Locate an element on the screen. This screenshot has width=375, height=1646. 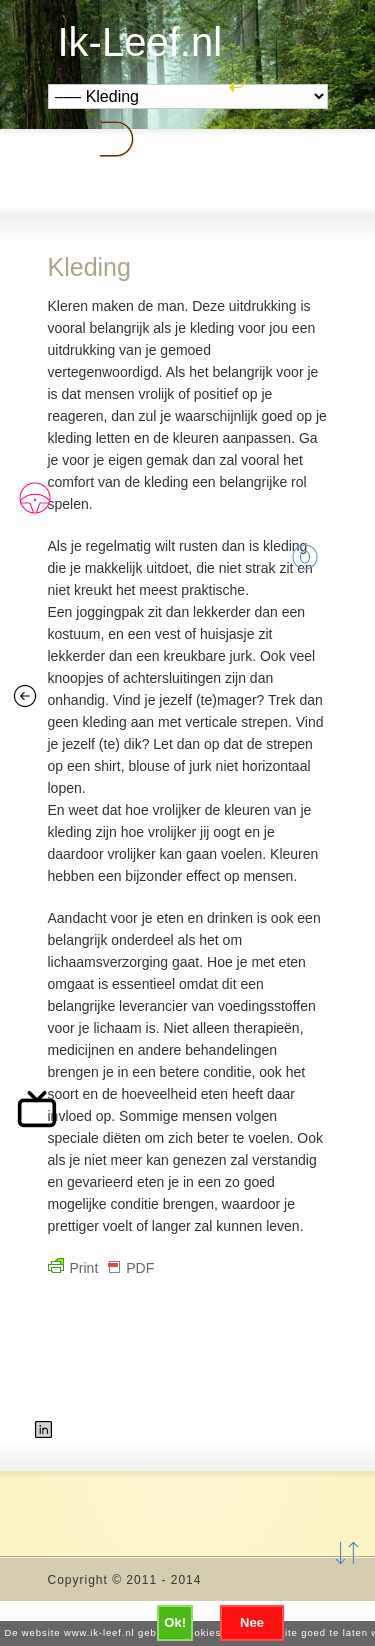
indicates zero items or empty count is located at coordinates (305, 557).